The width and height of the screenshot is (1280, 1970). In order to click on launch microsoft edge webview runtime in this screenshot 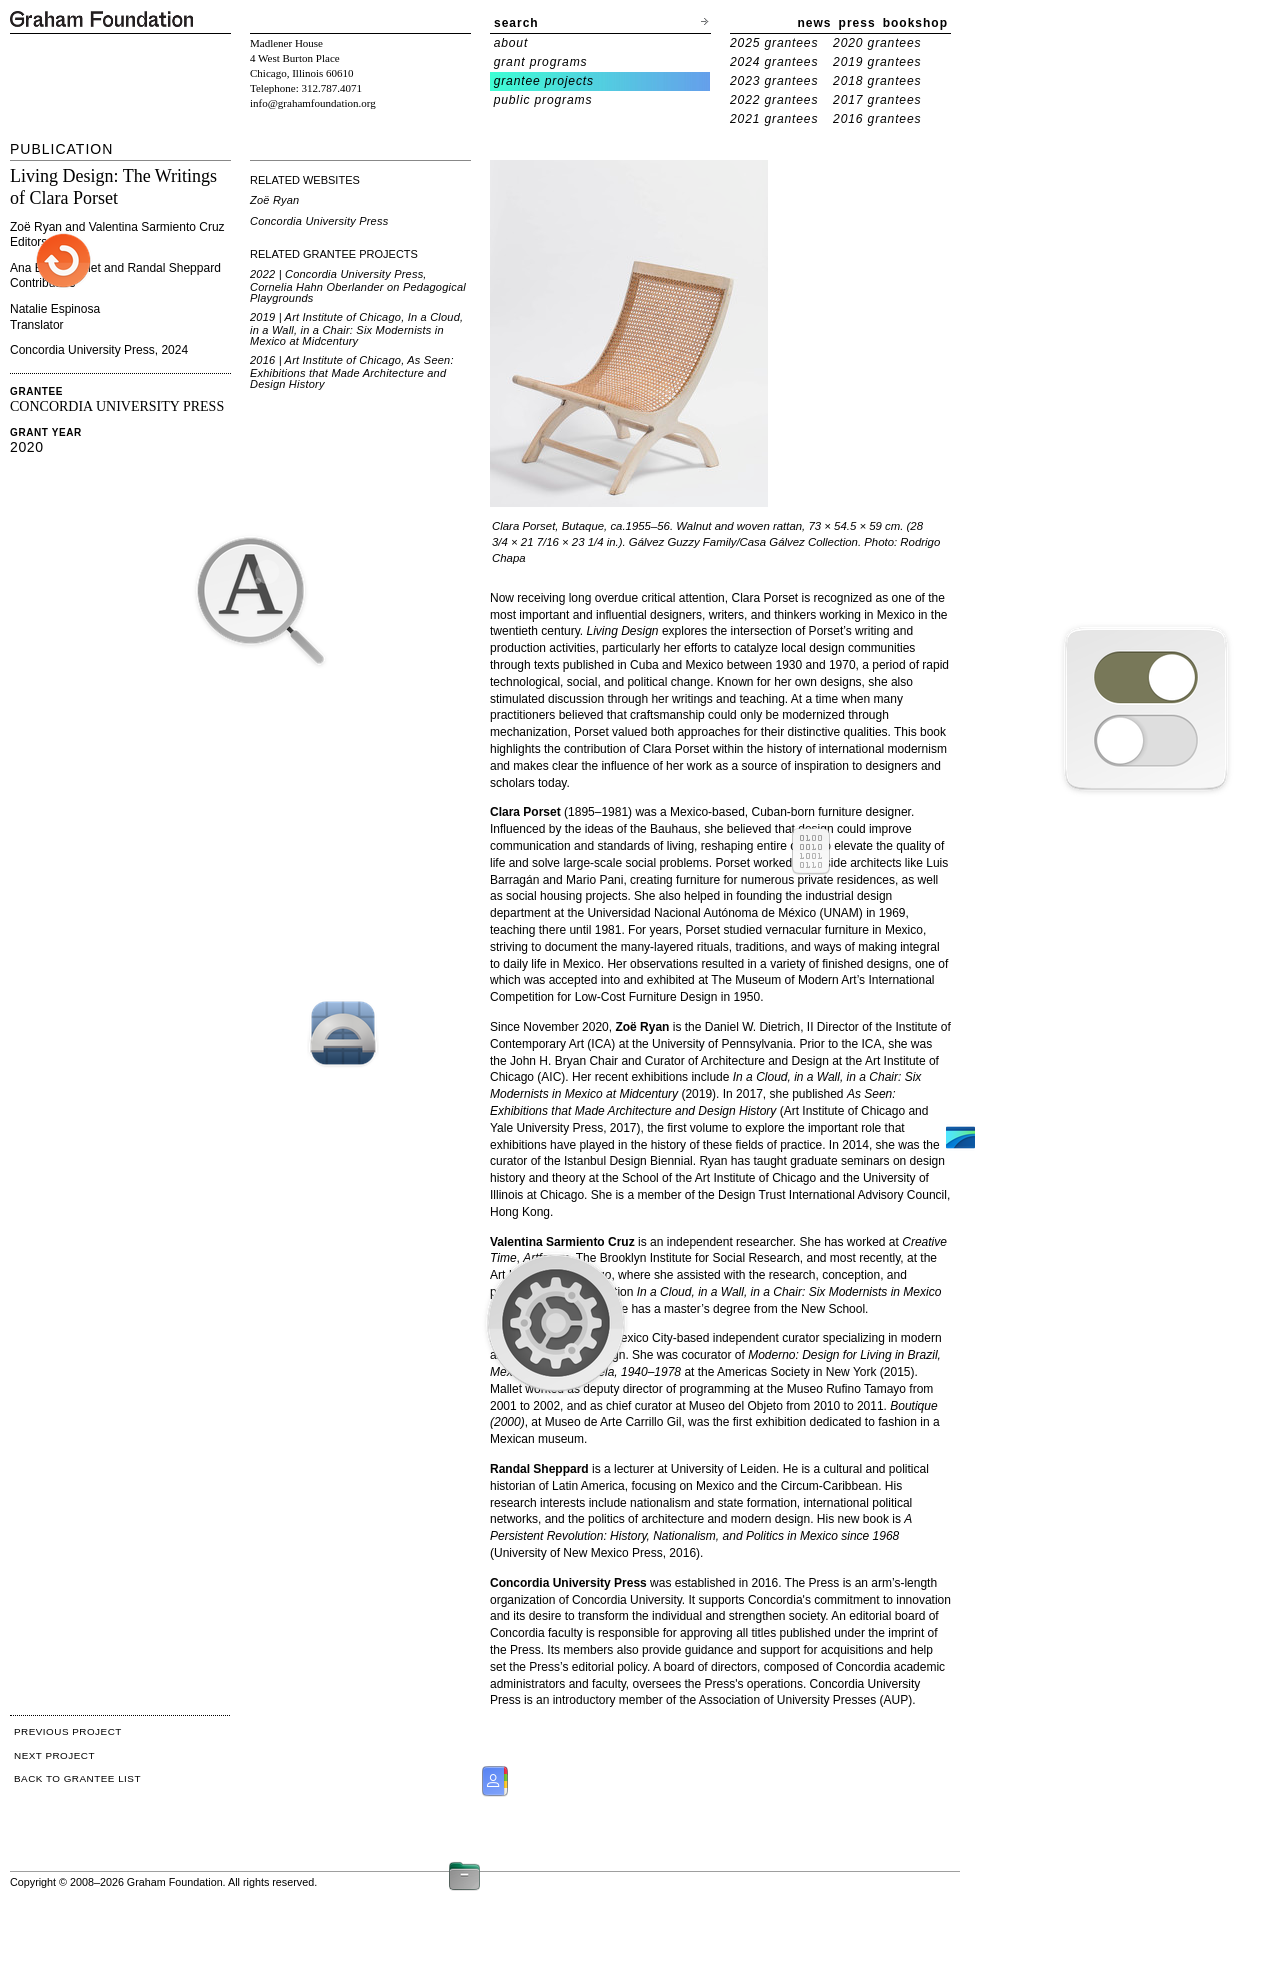, I will do `click(960, 1137)`.